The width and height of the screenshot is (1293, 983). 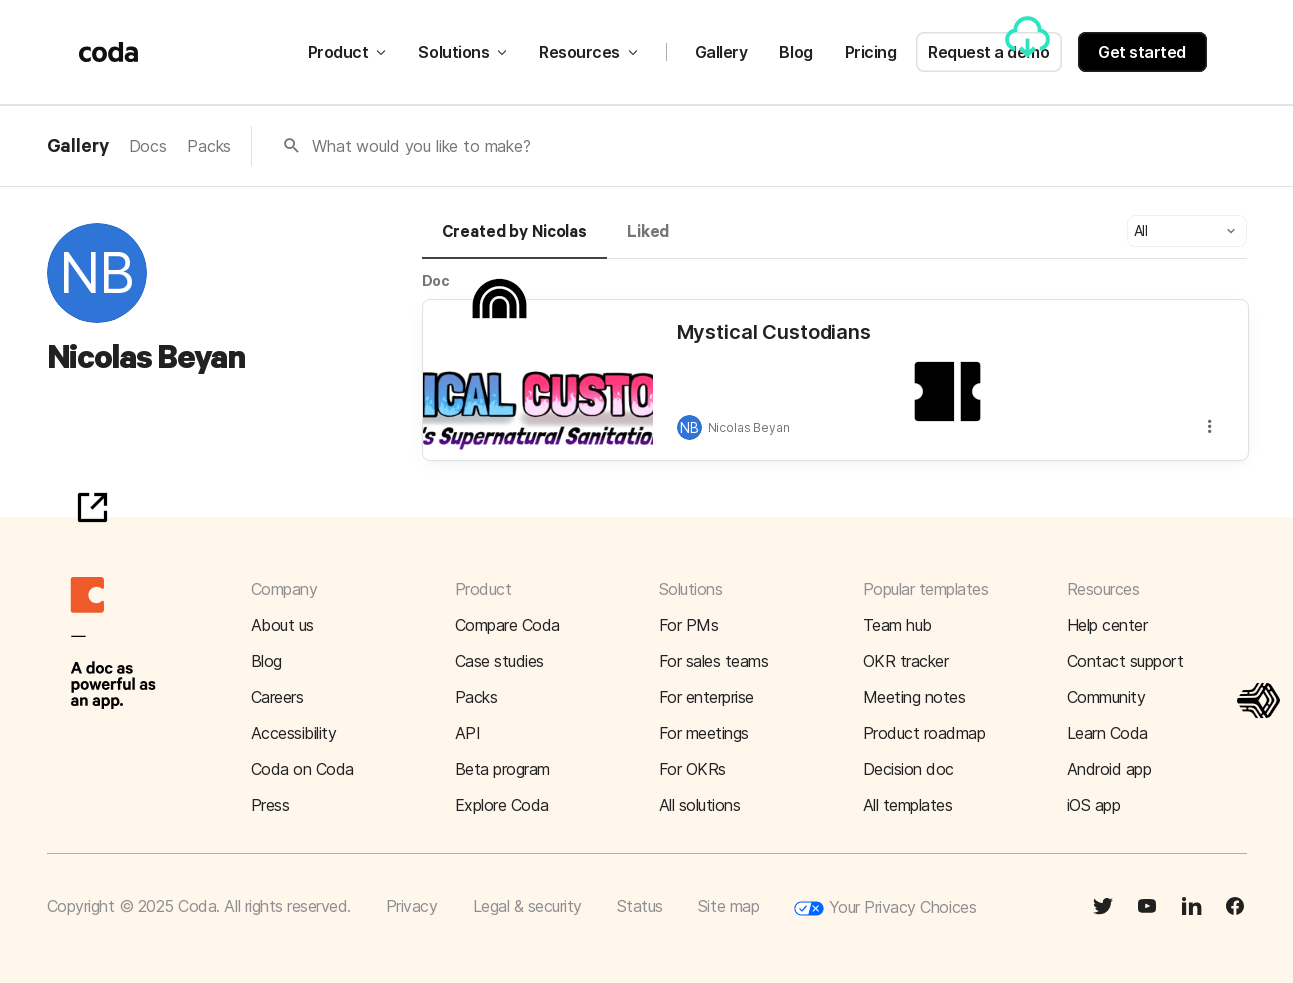 What do you see at coordinates (92, 507) in the screenshot?
I see `open link in a new window or tab` at bounding box center [92, 507].